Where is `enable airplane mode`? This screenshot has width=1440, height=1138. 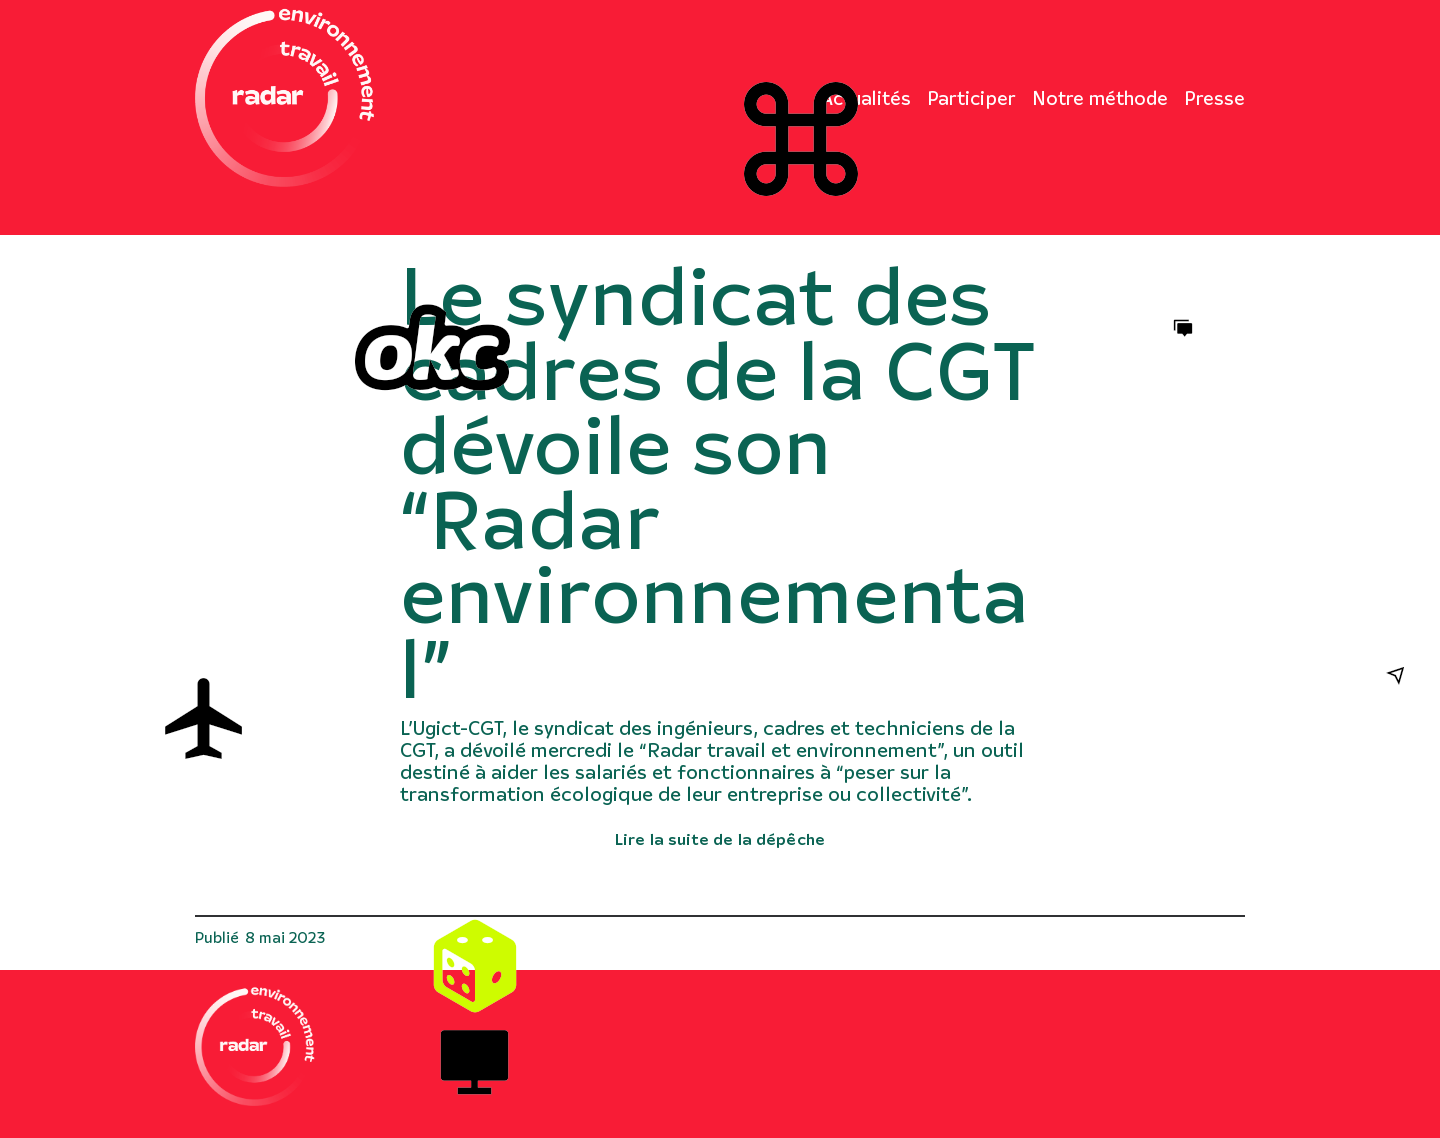 enable airplane mode is located at coordinates (201, 718).